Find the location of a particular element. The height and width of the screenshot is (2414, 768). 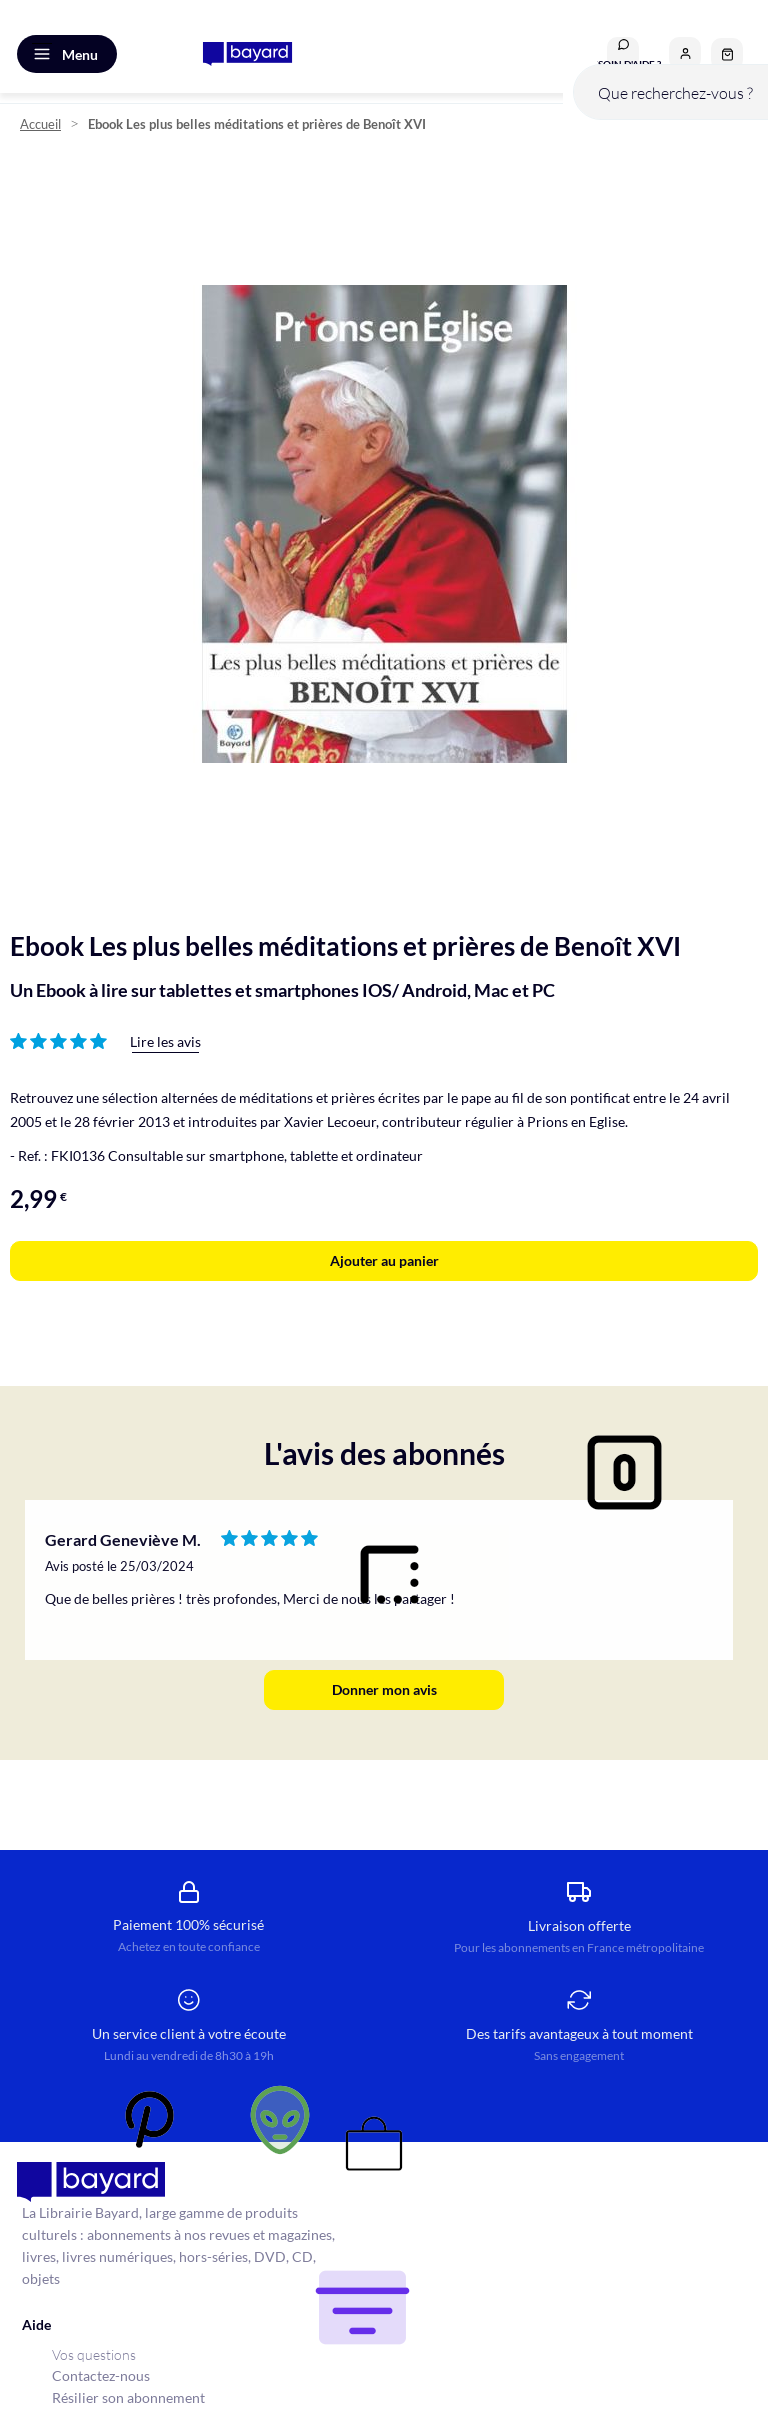

filter or sort list content is located at coordinates (362, 2307).